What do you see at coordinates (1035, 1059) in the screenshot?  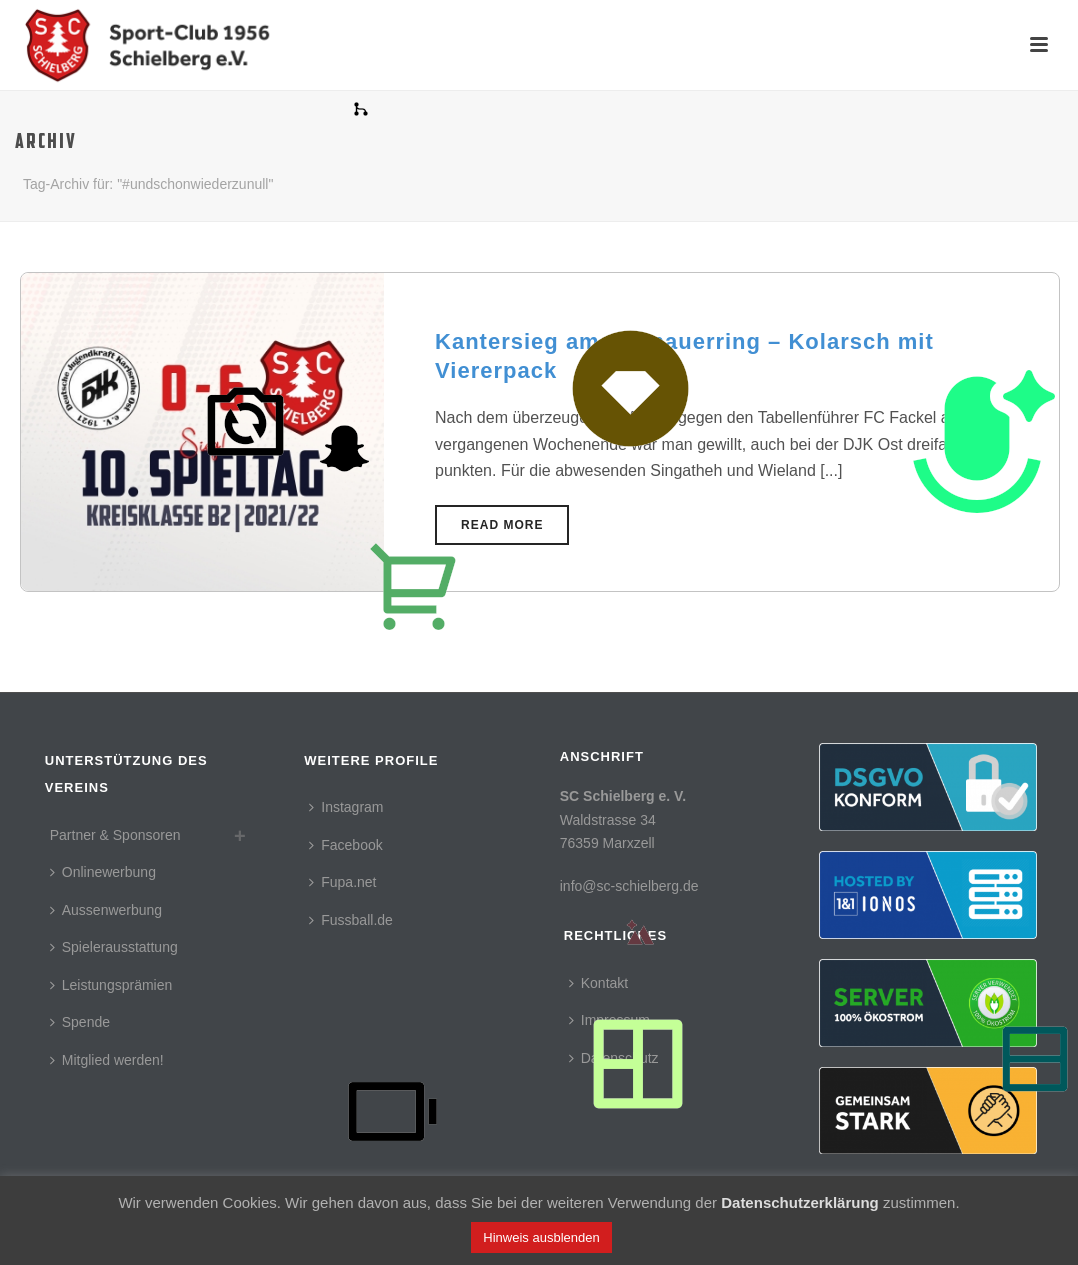 I see `switch to horizontal row layout` at bounding box center [1035, 1059].